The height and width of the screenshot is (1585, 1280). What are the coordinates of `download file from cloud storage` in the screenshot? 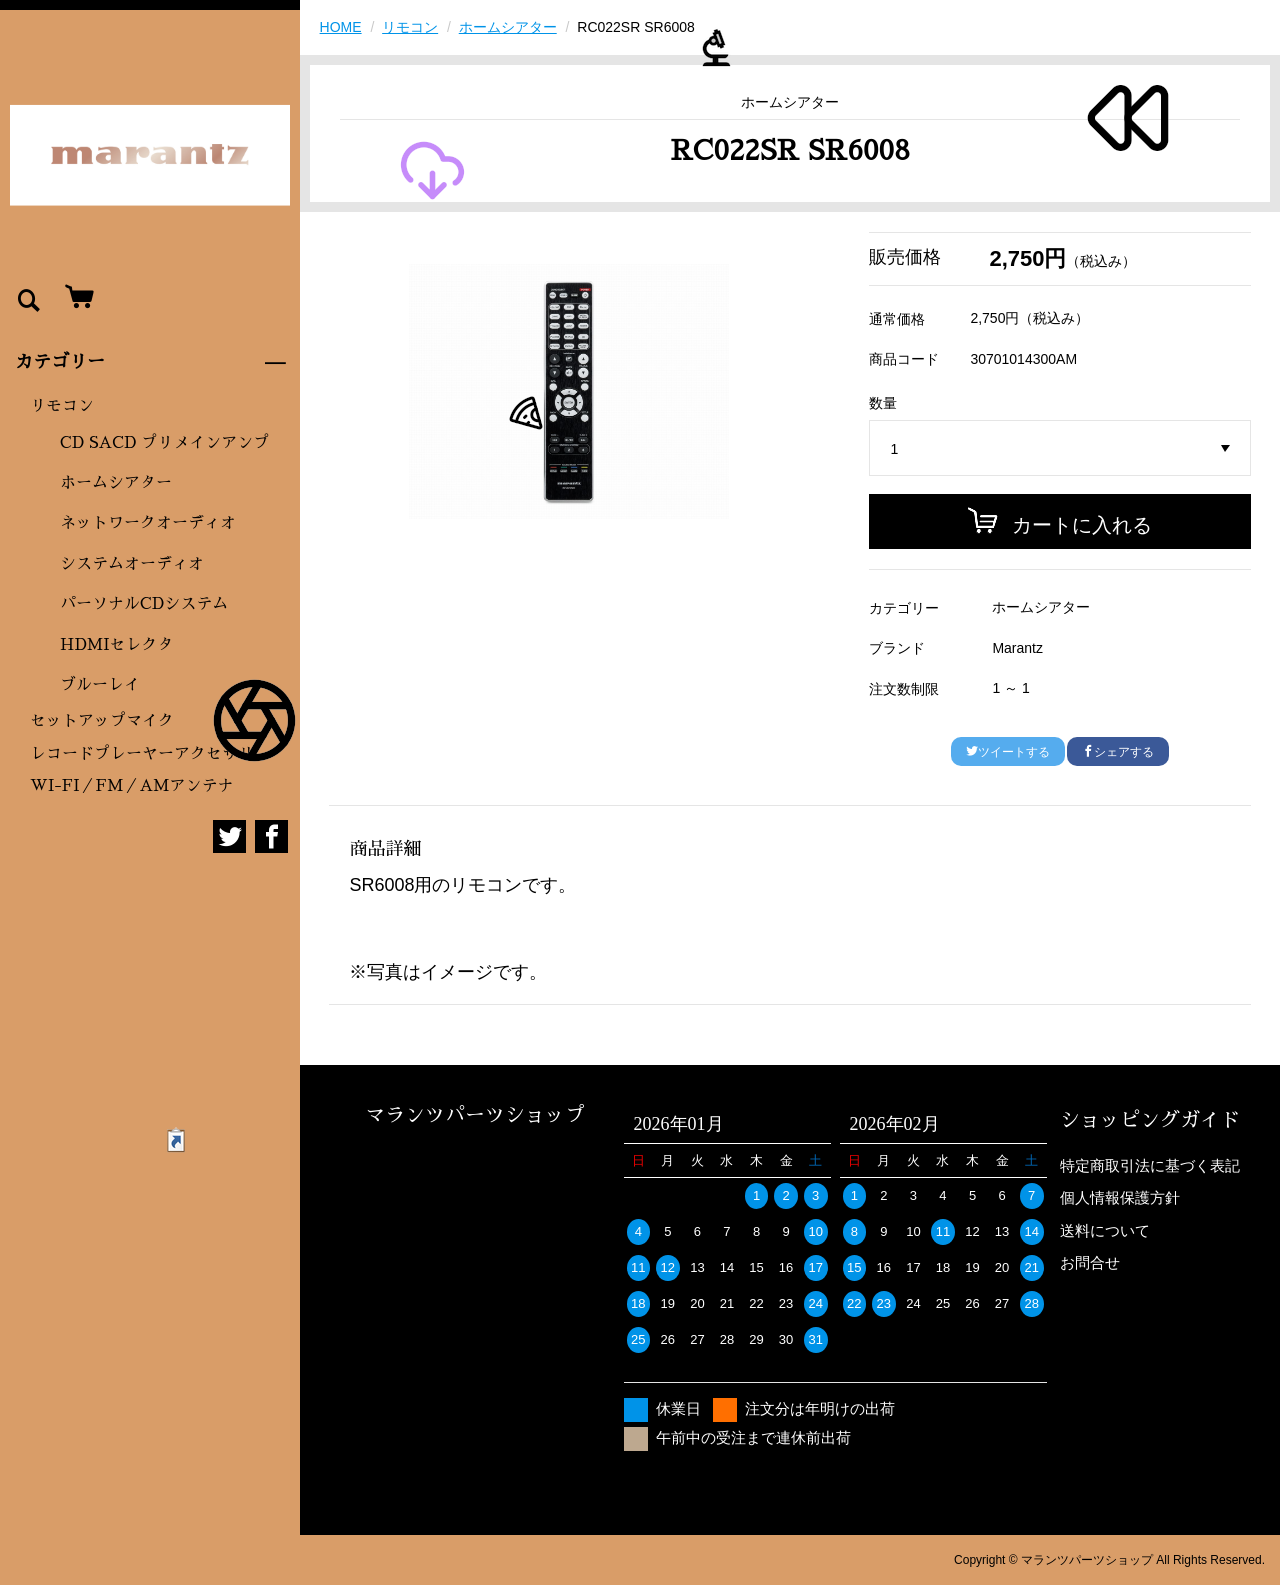 It's located at (432, 170).